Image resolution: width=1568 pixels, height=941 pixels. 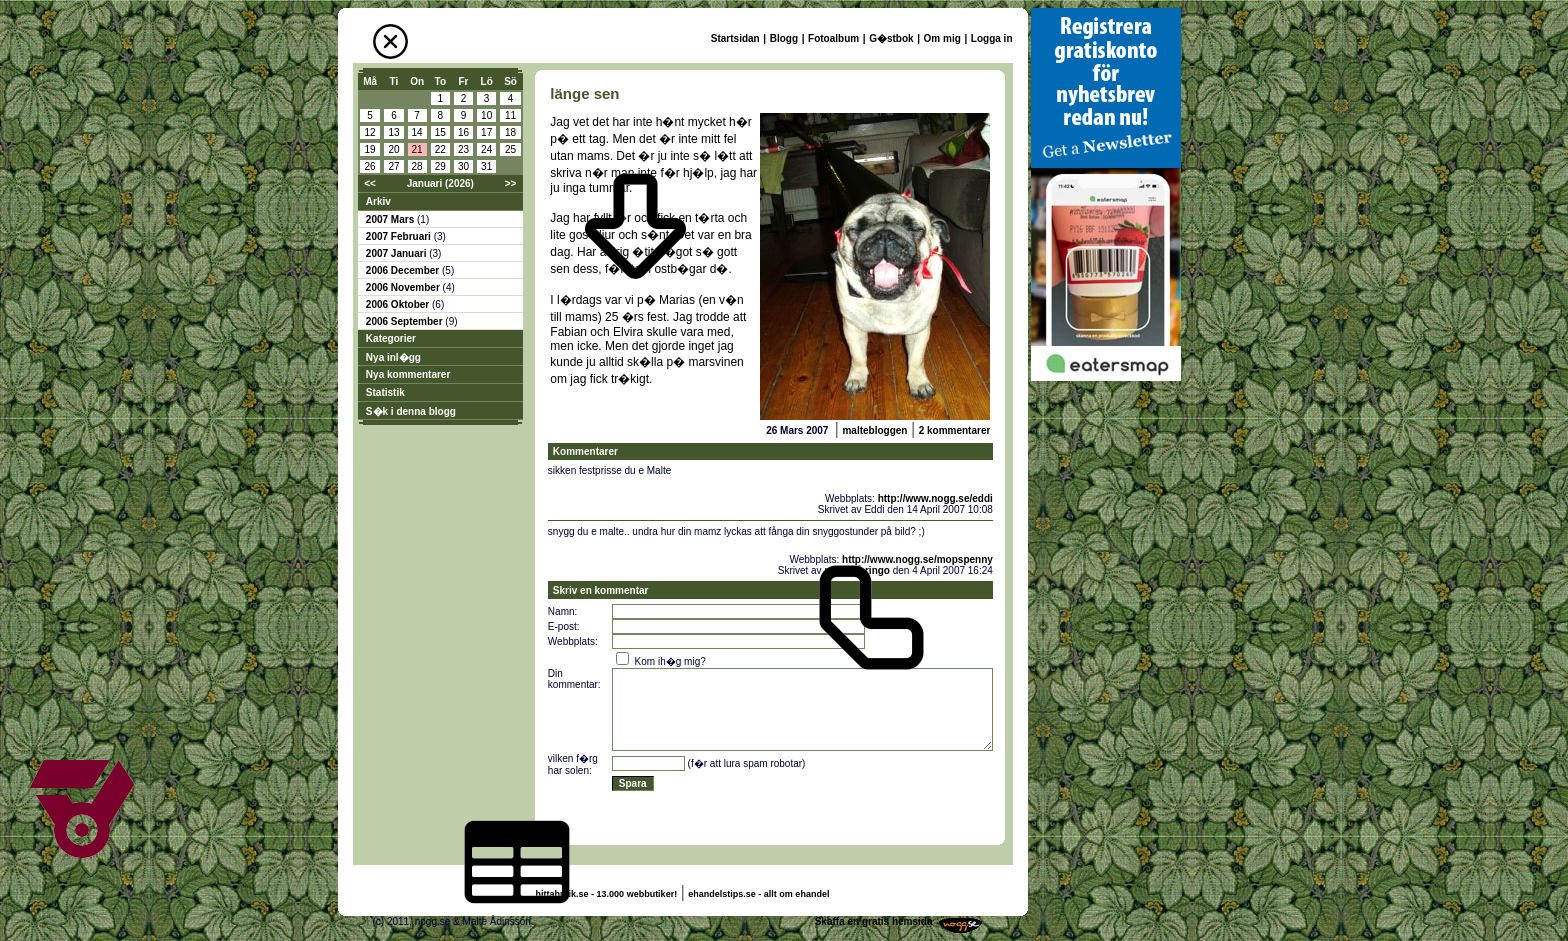 What do you see at coordinates (635, 223) in the screenshot?
I see `download file or content` at bounding box center [635, 223].